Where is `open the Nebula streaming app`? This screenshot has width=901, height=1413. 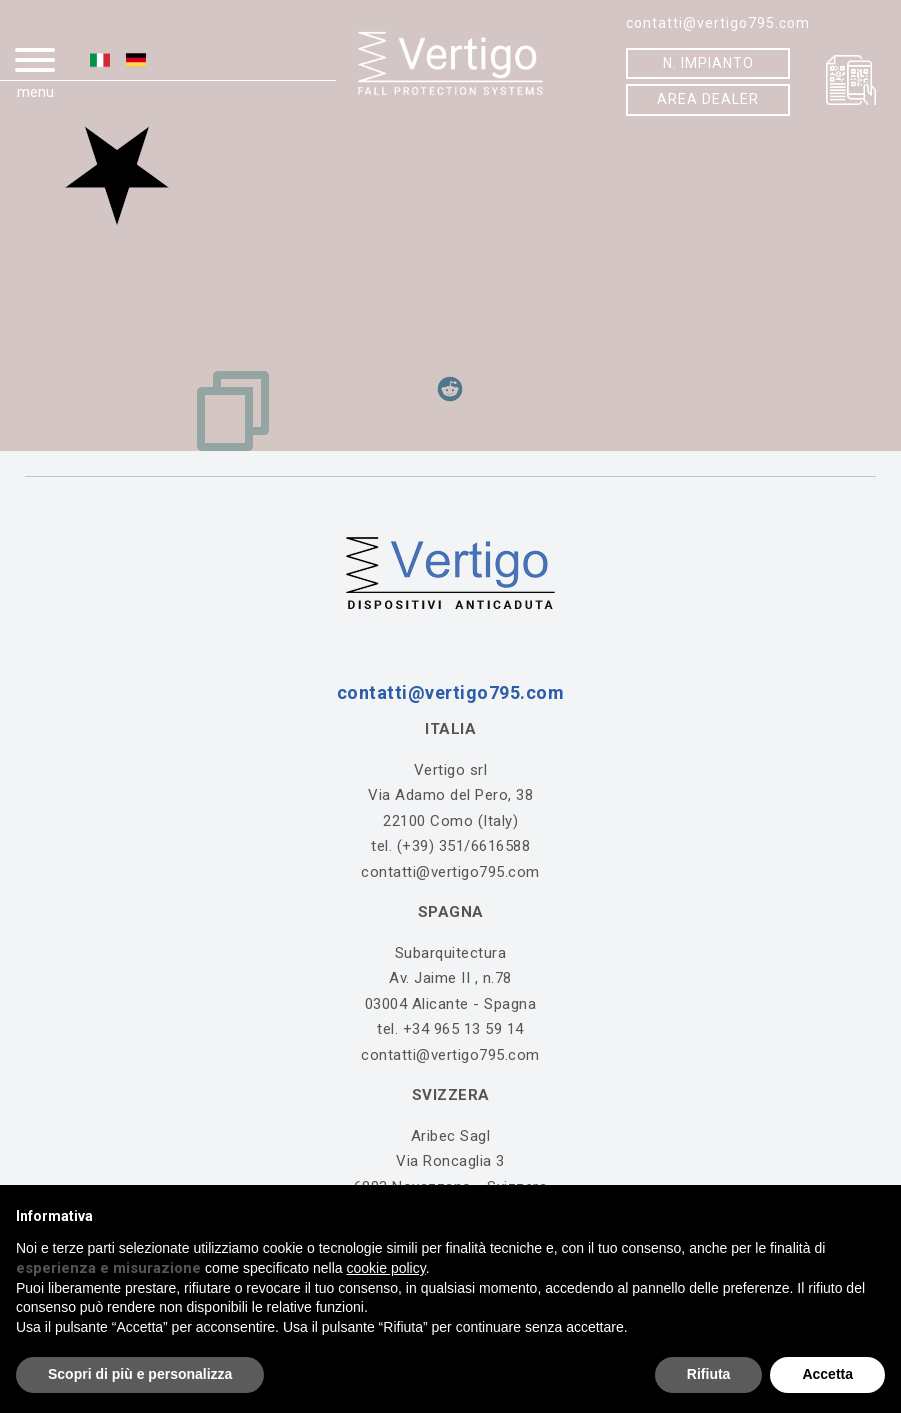
open the Nebula streaming app is located at coordinates (117, 176).